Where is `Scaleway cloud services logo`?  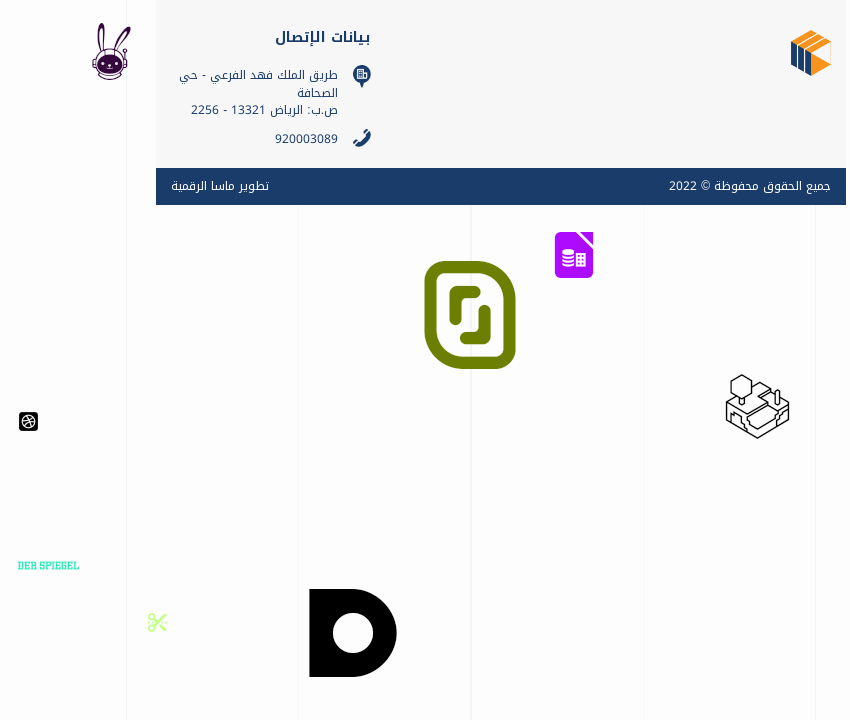
Scaleway cloud services logo is located at coordinates (470, 315).